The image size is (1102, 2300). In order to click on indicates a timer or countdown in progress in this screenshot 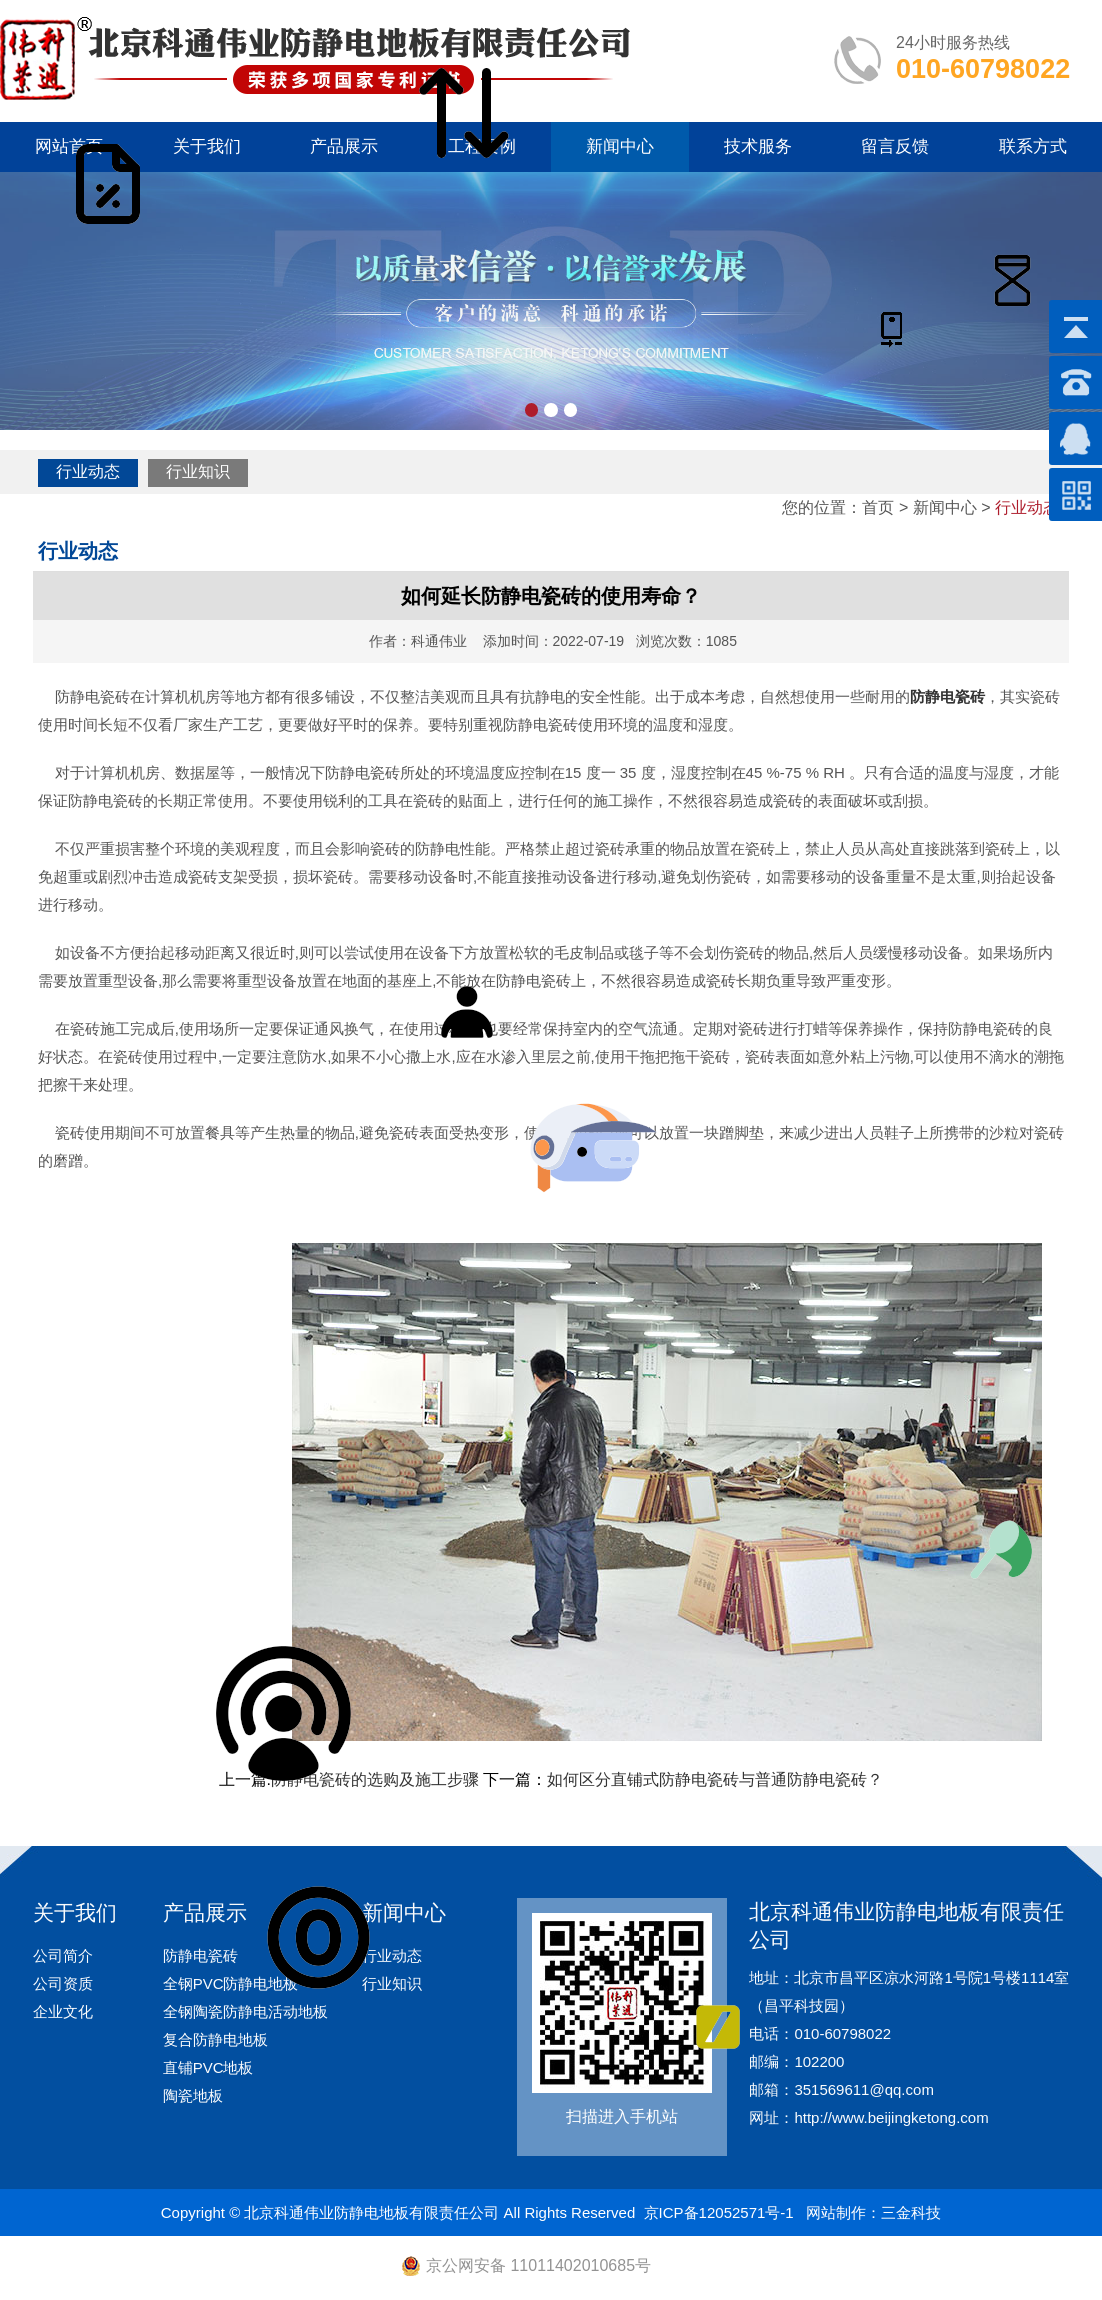, I will do `click(1012, 280)`.